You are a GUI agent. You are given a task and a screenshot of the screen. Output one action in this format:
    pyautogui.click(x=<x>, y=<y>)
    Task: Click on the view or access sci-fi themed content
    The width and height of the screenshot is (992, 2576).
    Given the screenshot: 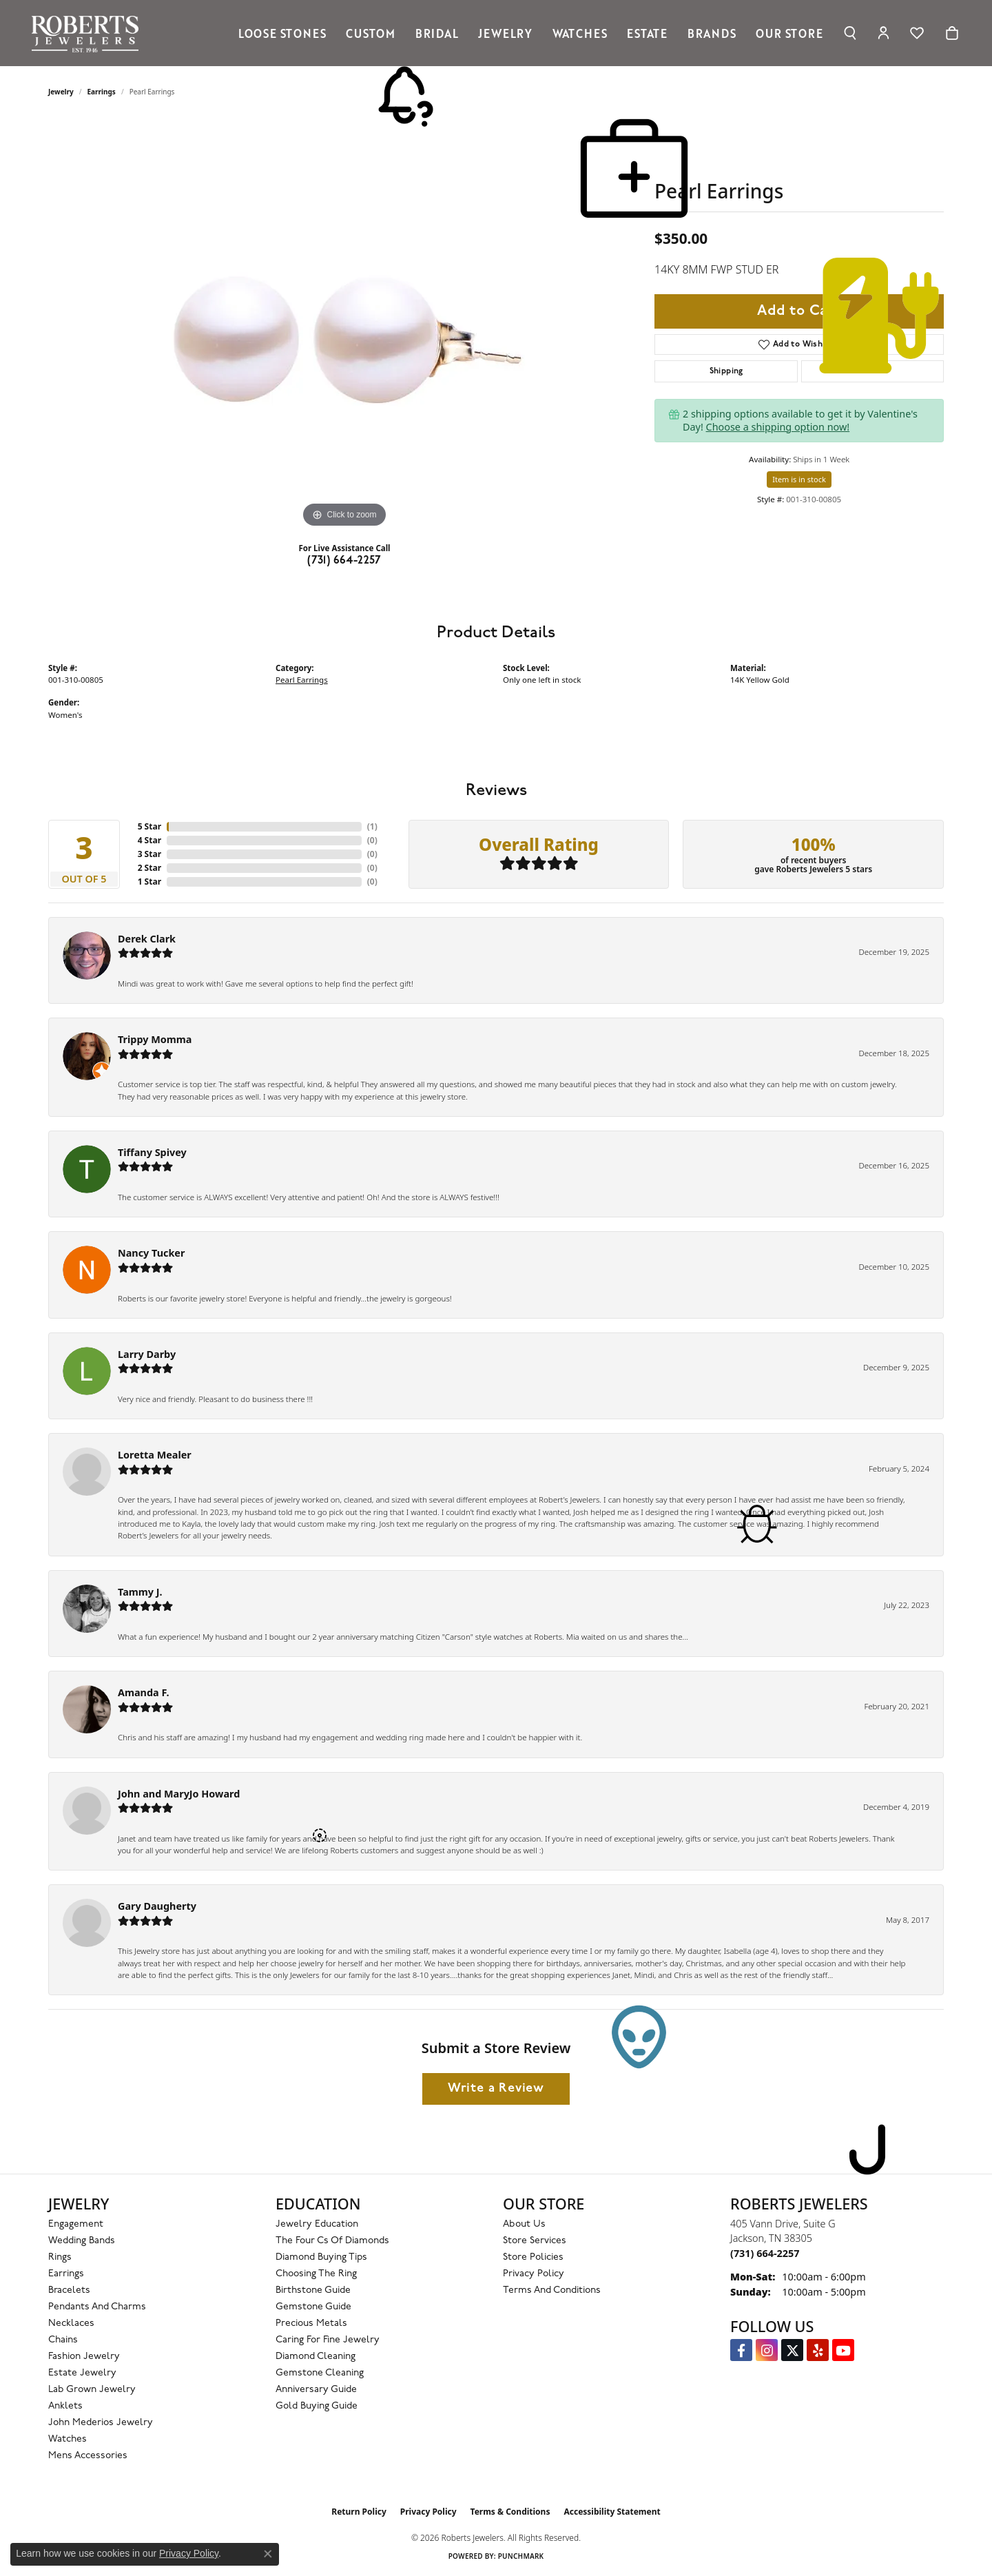 What is the action you would take?
    pyautogui.click(x=639, y=2037)
    